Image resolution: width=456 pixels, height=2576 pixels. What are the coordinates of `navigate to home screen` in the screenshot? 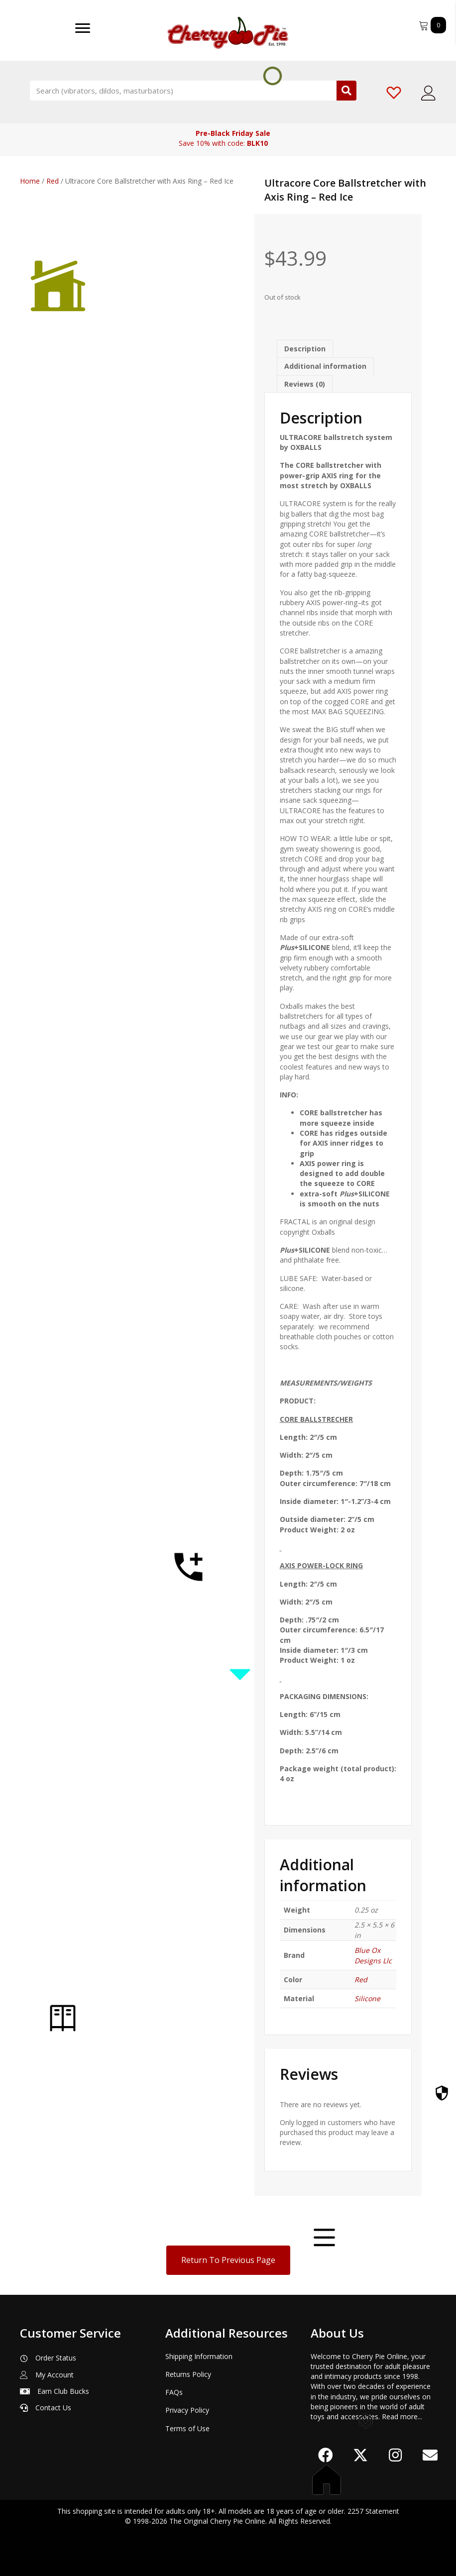 It's located at (327, 2480).